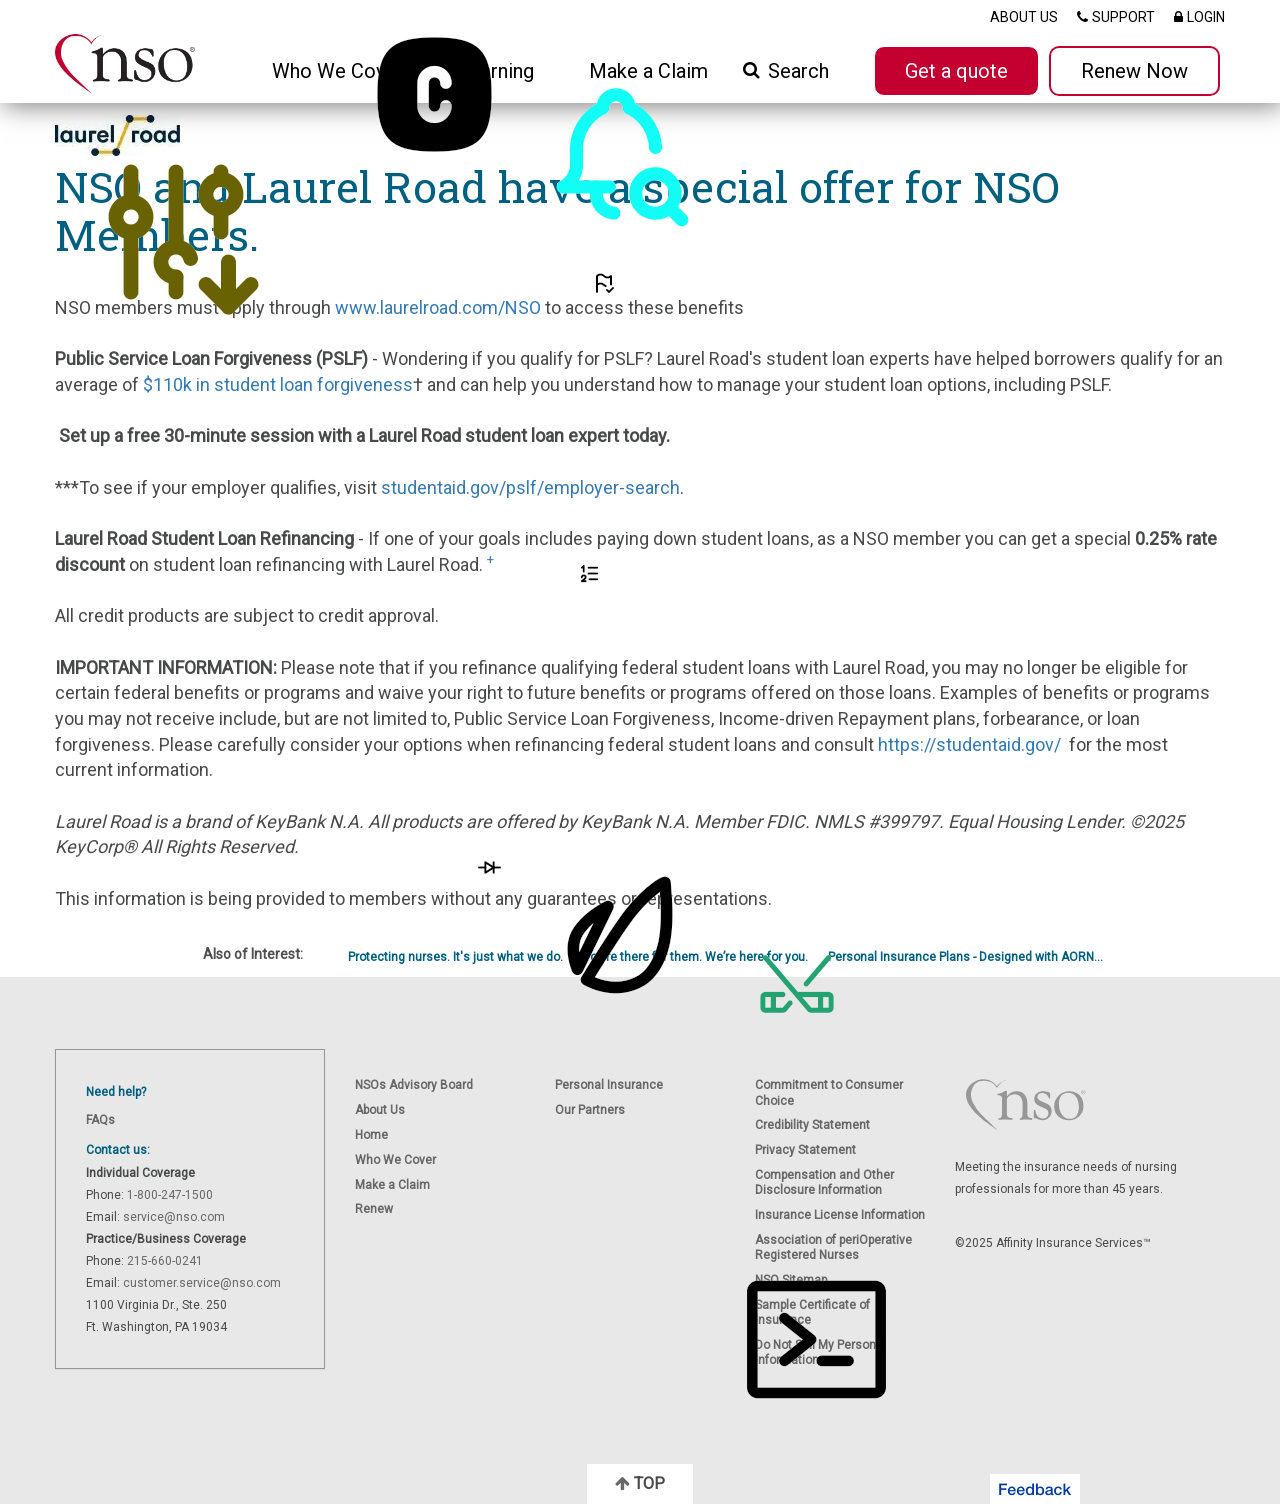 The image size is (1280, 1504). I want to click on represents a diode component in a circuit diagram, so click(489, 867).